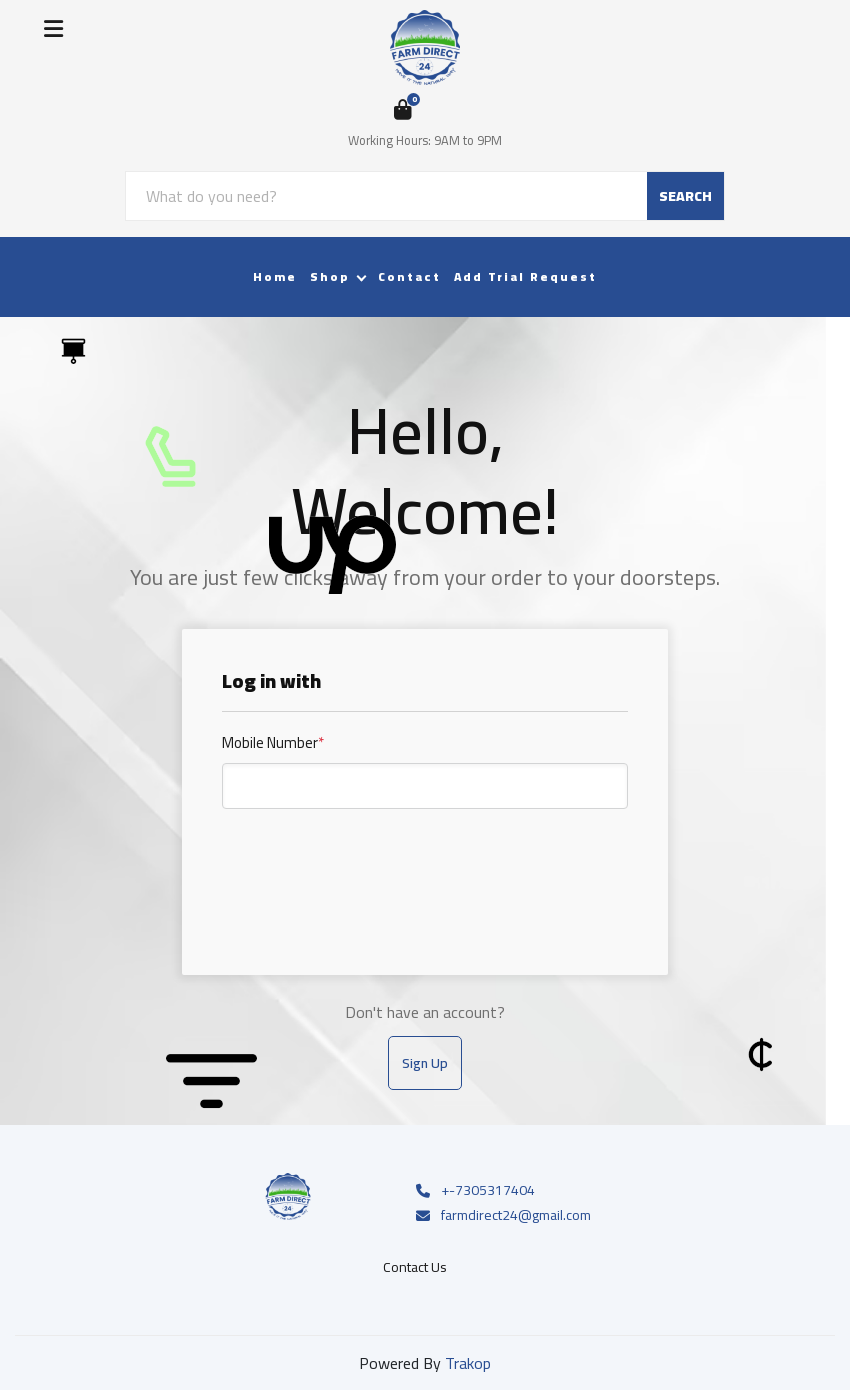 The image size is (850, 1390). Describe the element at coordinates (332, 554) in the screenshot. I see `upwork logo - access freelance marketplace` at that location.